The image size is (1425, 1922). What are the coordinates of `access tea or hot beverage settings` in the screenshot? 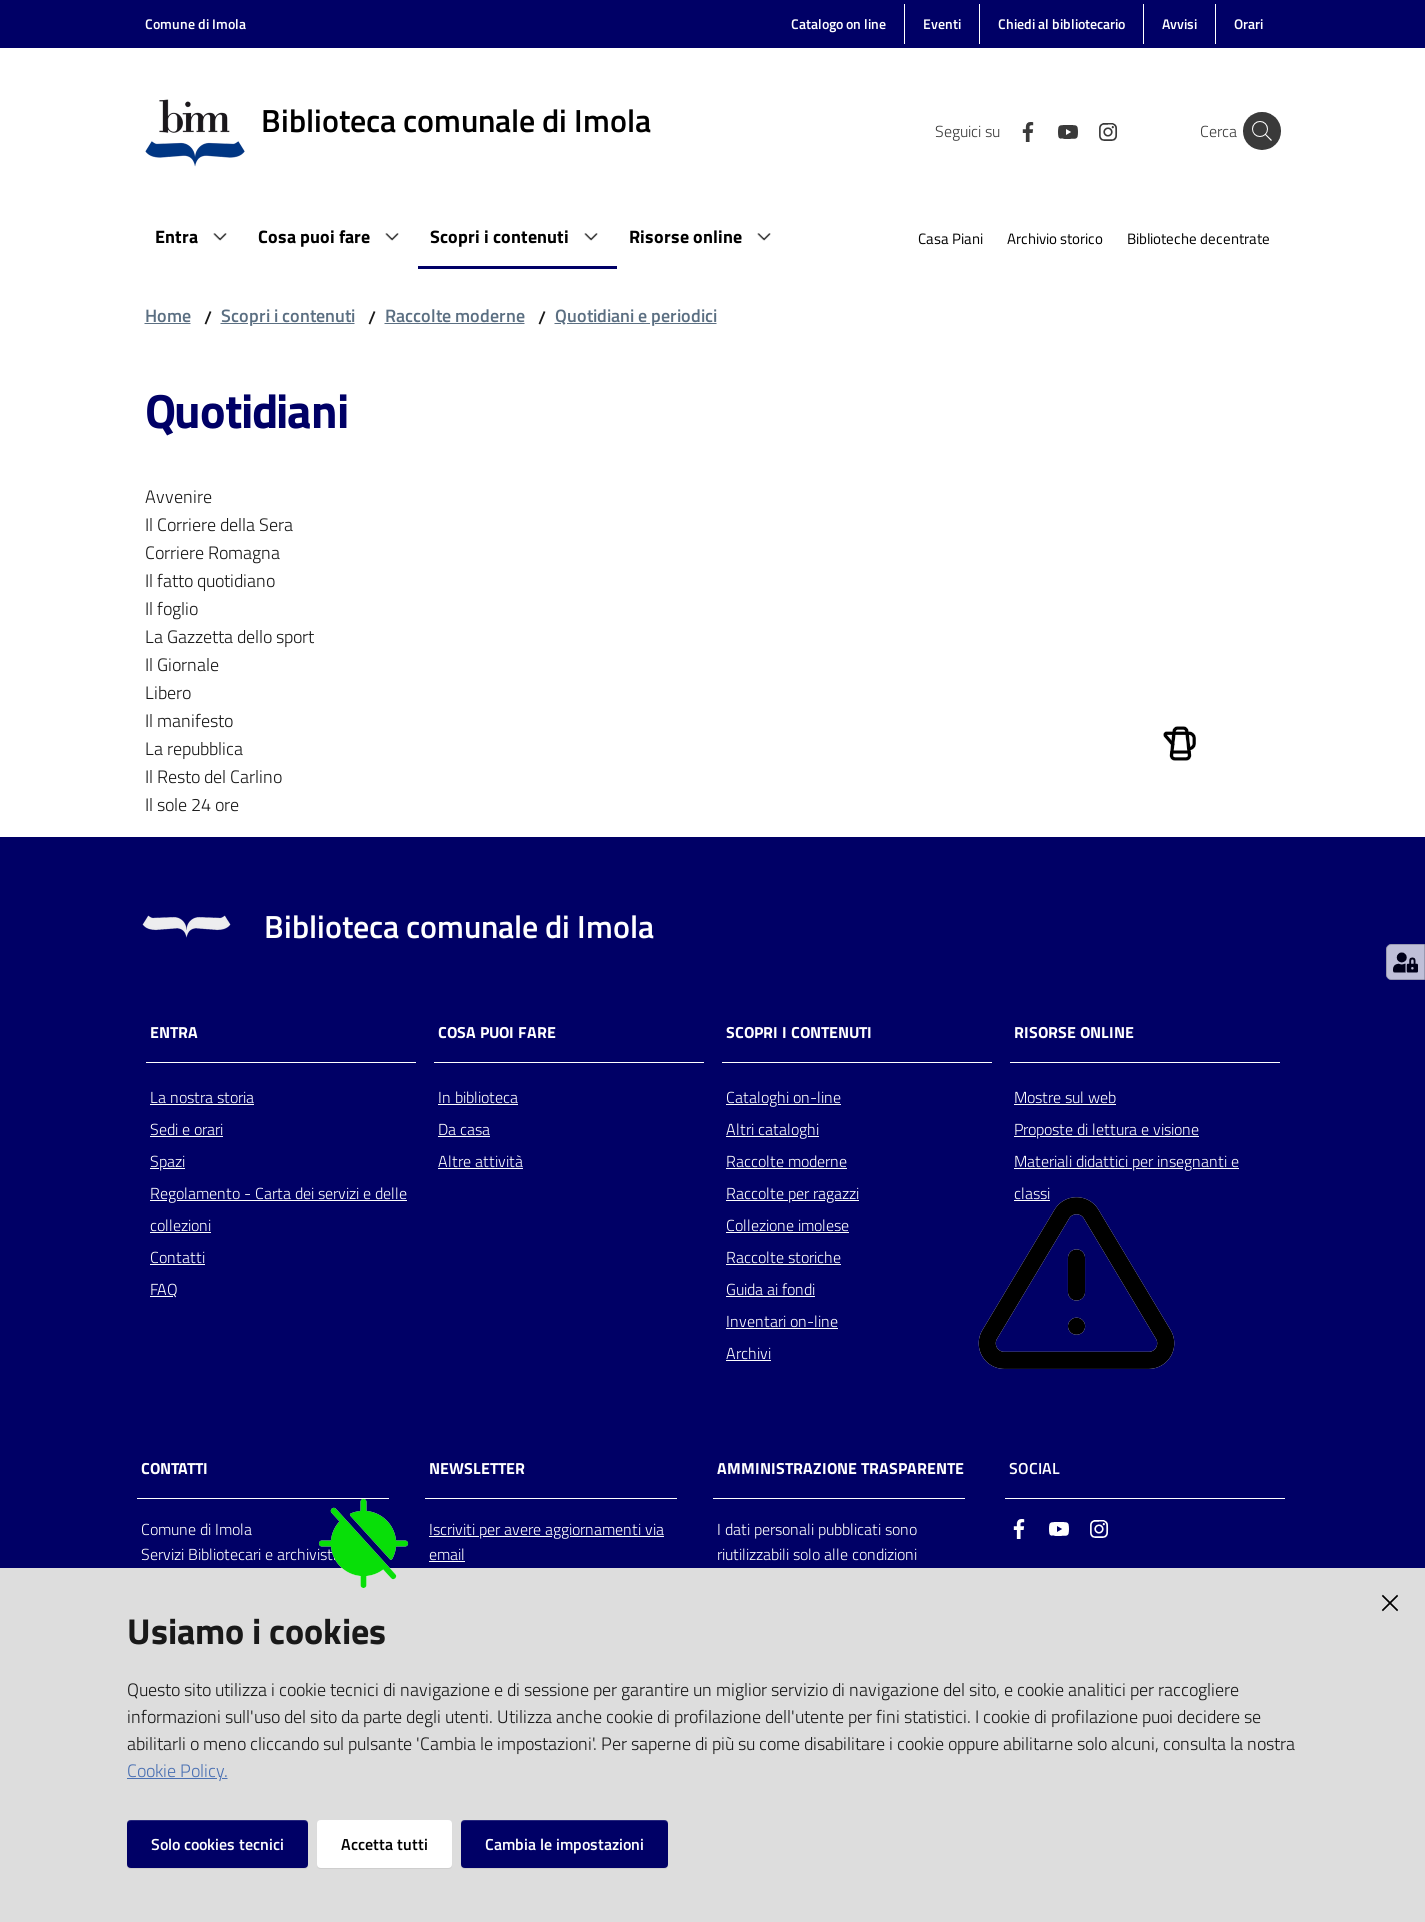 It's located at (1180, 743).